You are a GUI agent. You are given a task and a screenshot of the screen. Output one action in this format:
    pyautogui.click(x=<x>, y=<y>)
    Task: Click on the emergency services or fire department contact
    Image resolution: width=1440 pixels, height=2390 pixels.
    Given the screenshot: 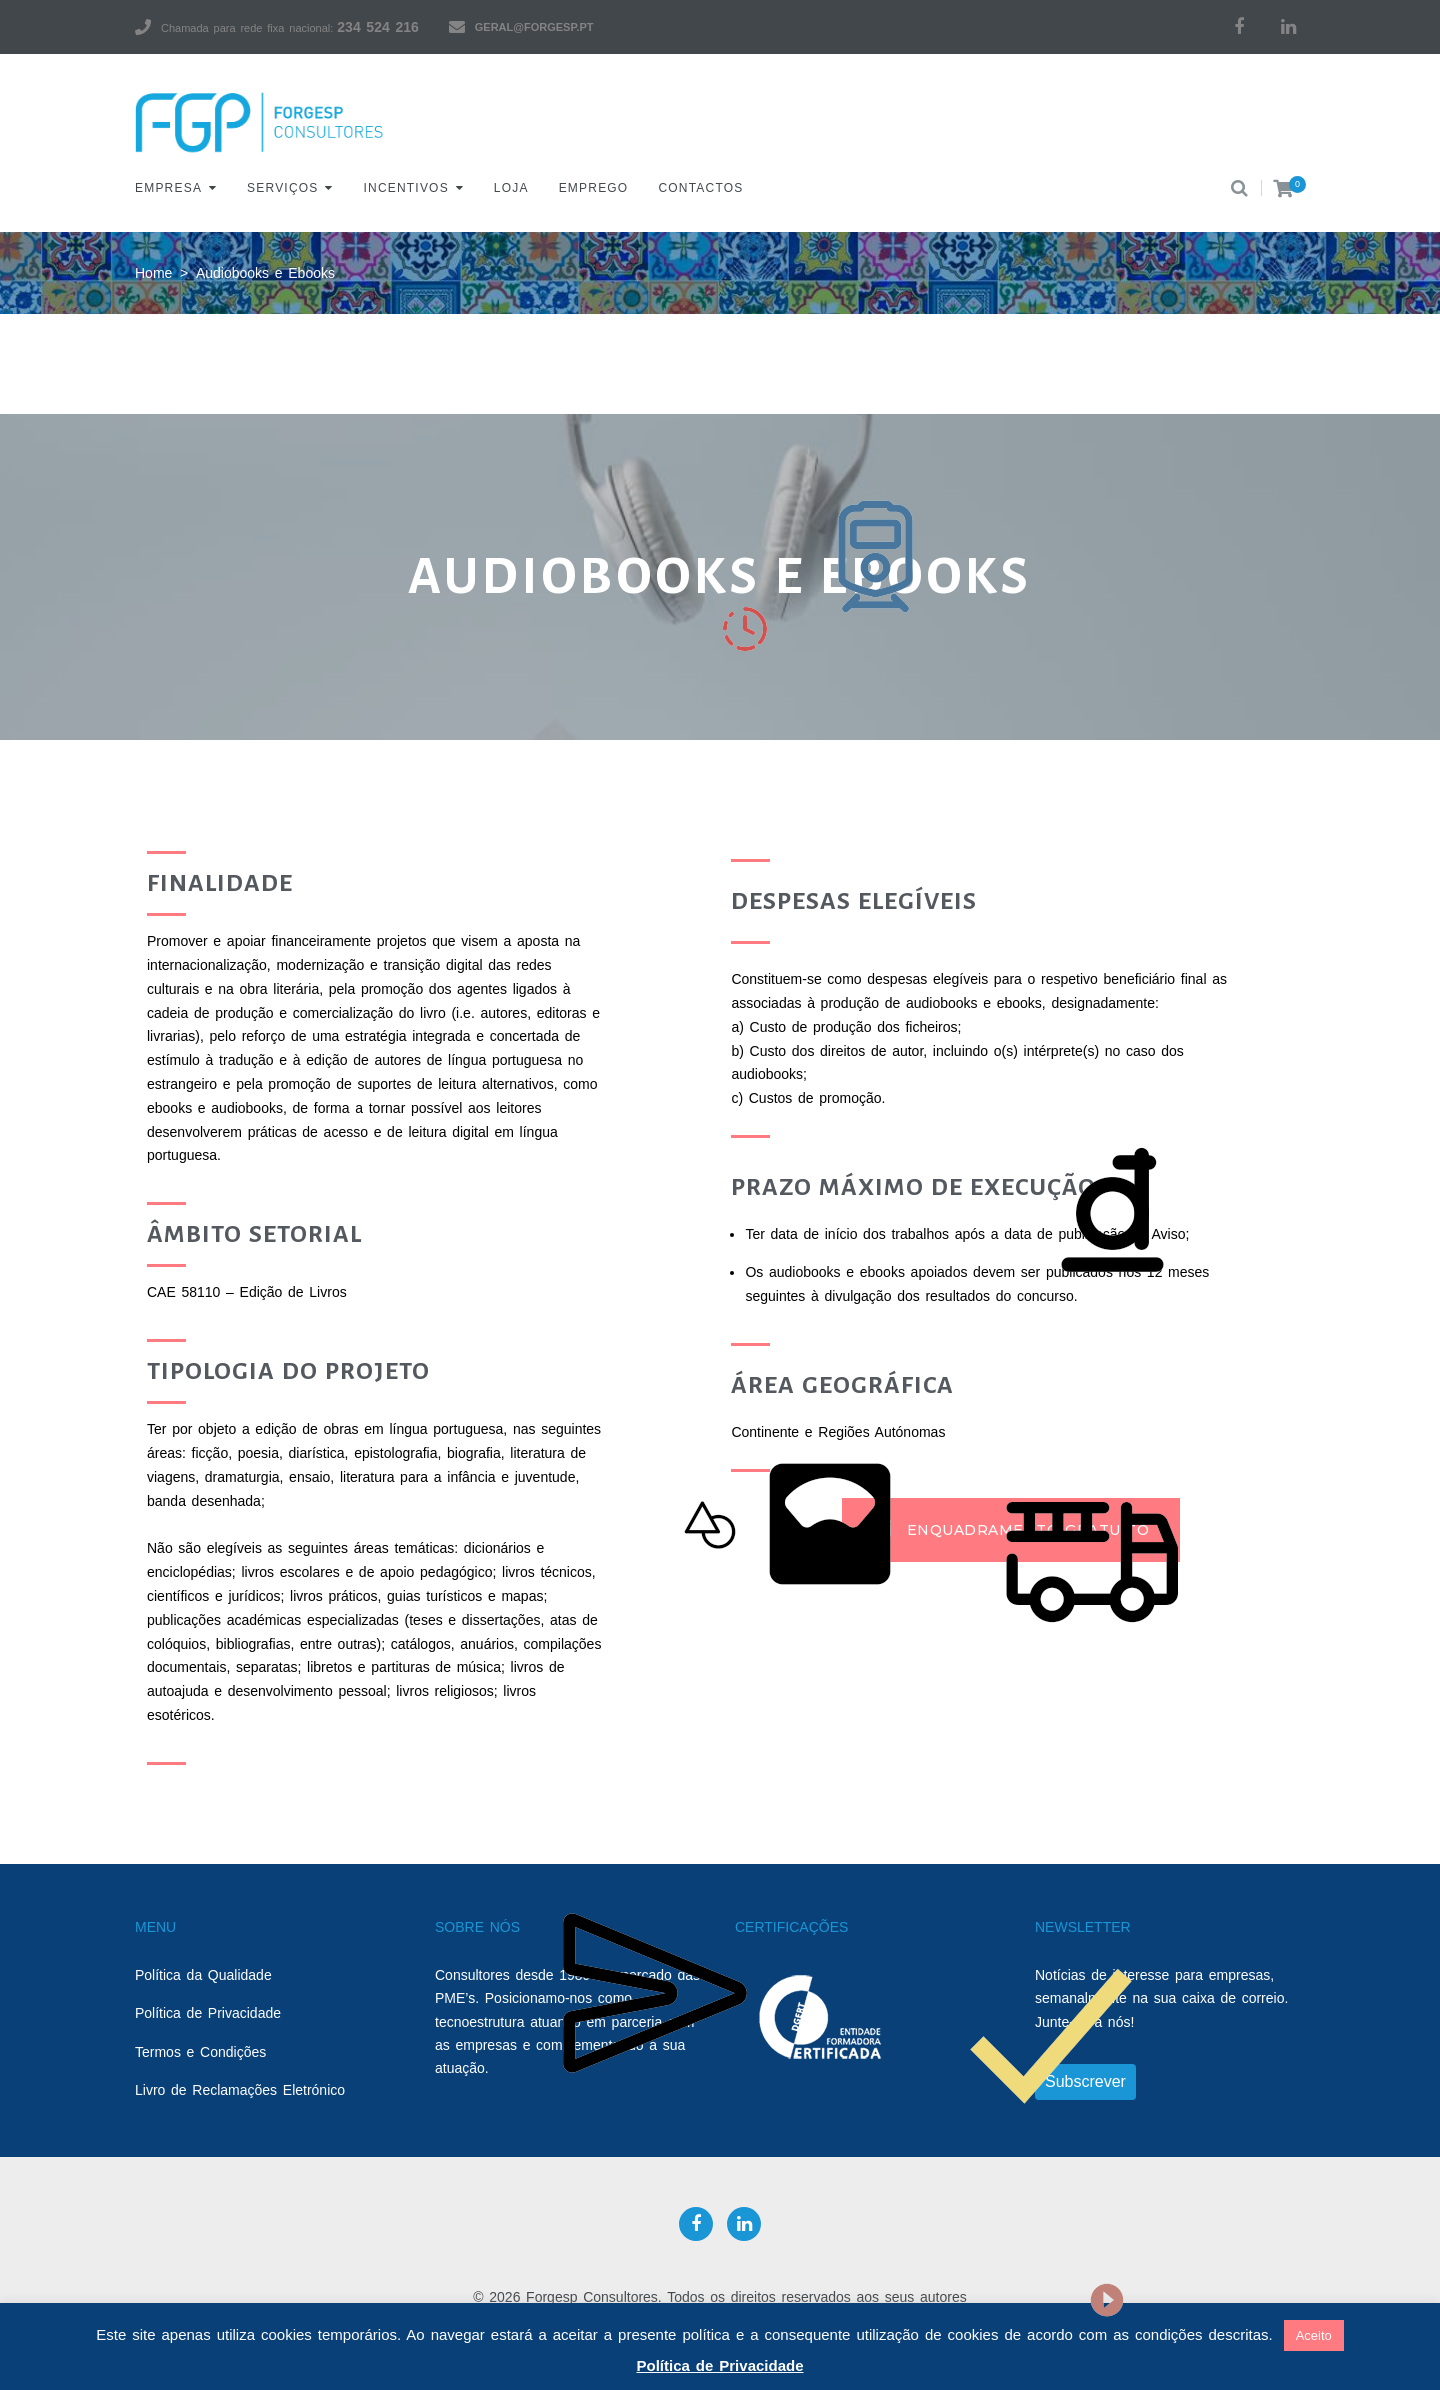 What is the action you would take?
    pyautogui.click(x=1086, y=1553)
    